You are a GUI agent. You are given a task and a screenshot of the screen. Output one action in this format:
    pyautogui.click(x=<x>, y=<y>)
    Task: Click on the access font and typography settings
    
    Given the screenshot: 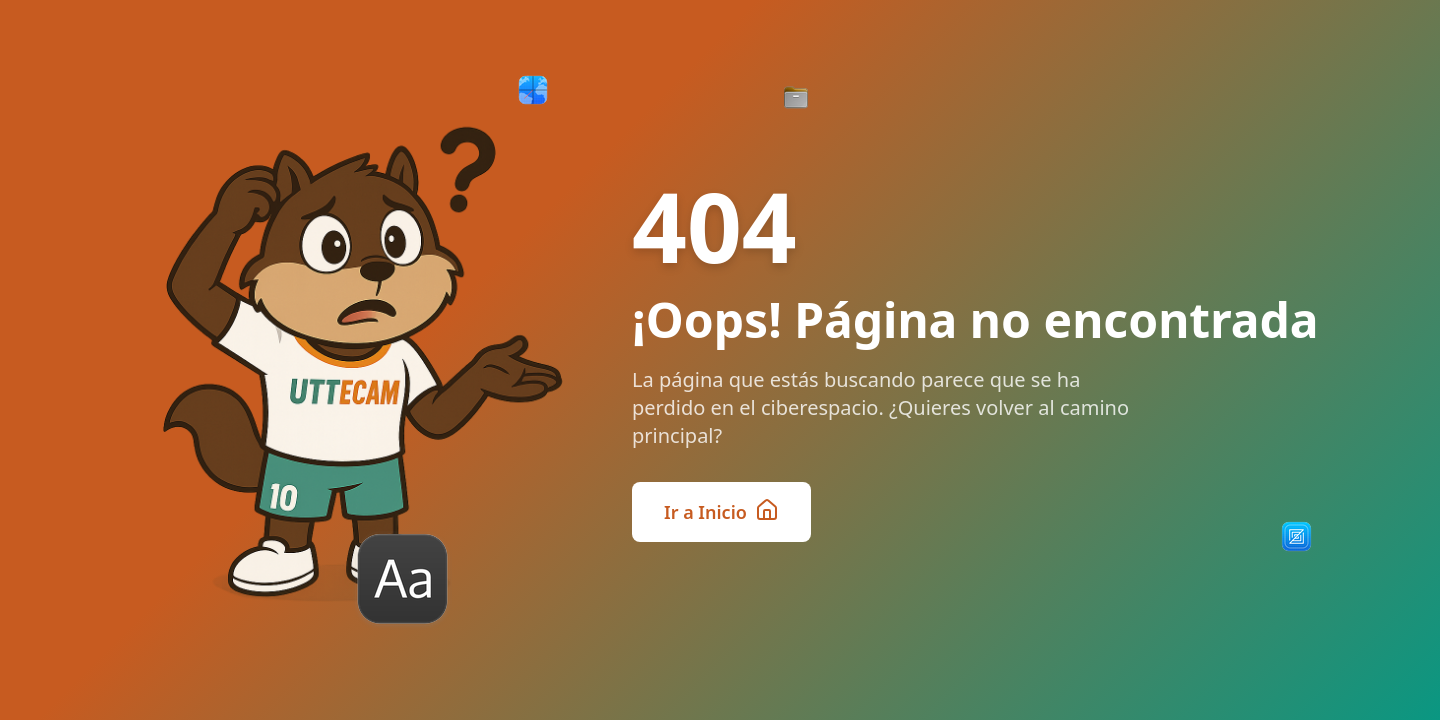 What is the action you would take?
    pyautogui.click(x=402, y=580)
    